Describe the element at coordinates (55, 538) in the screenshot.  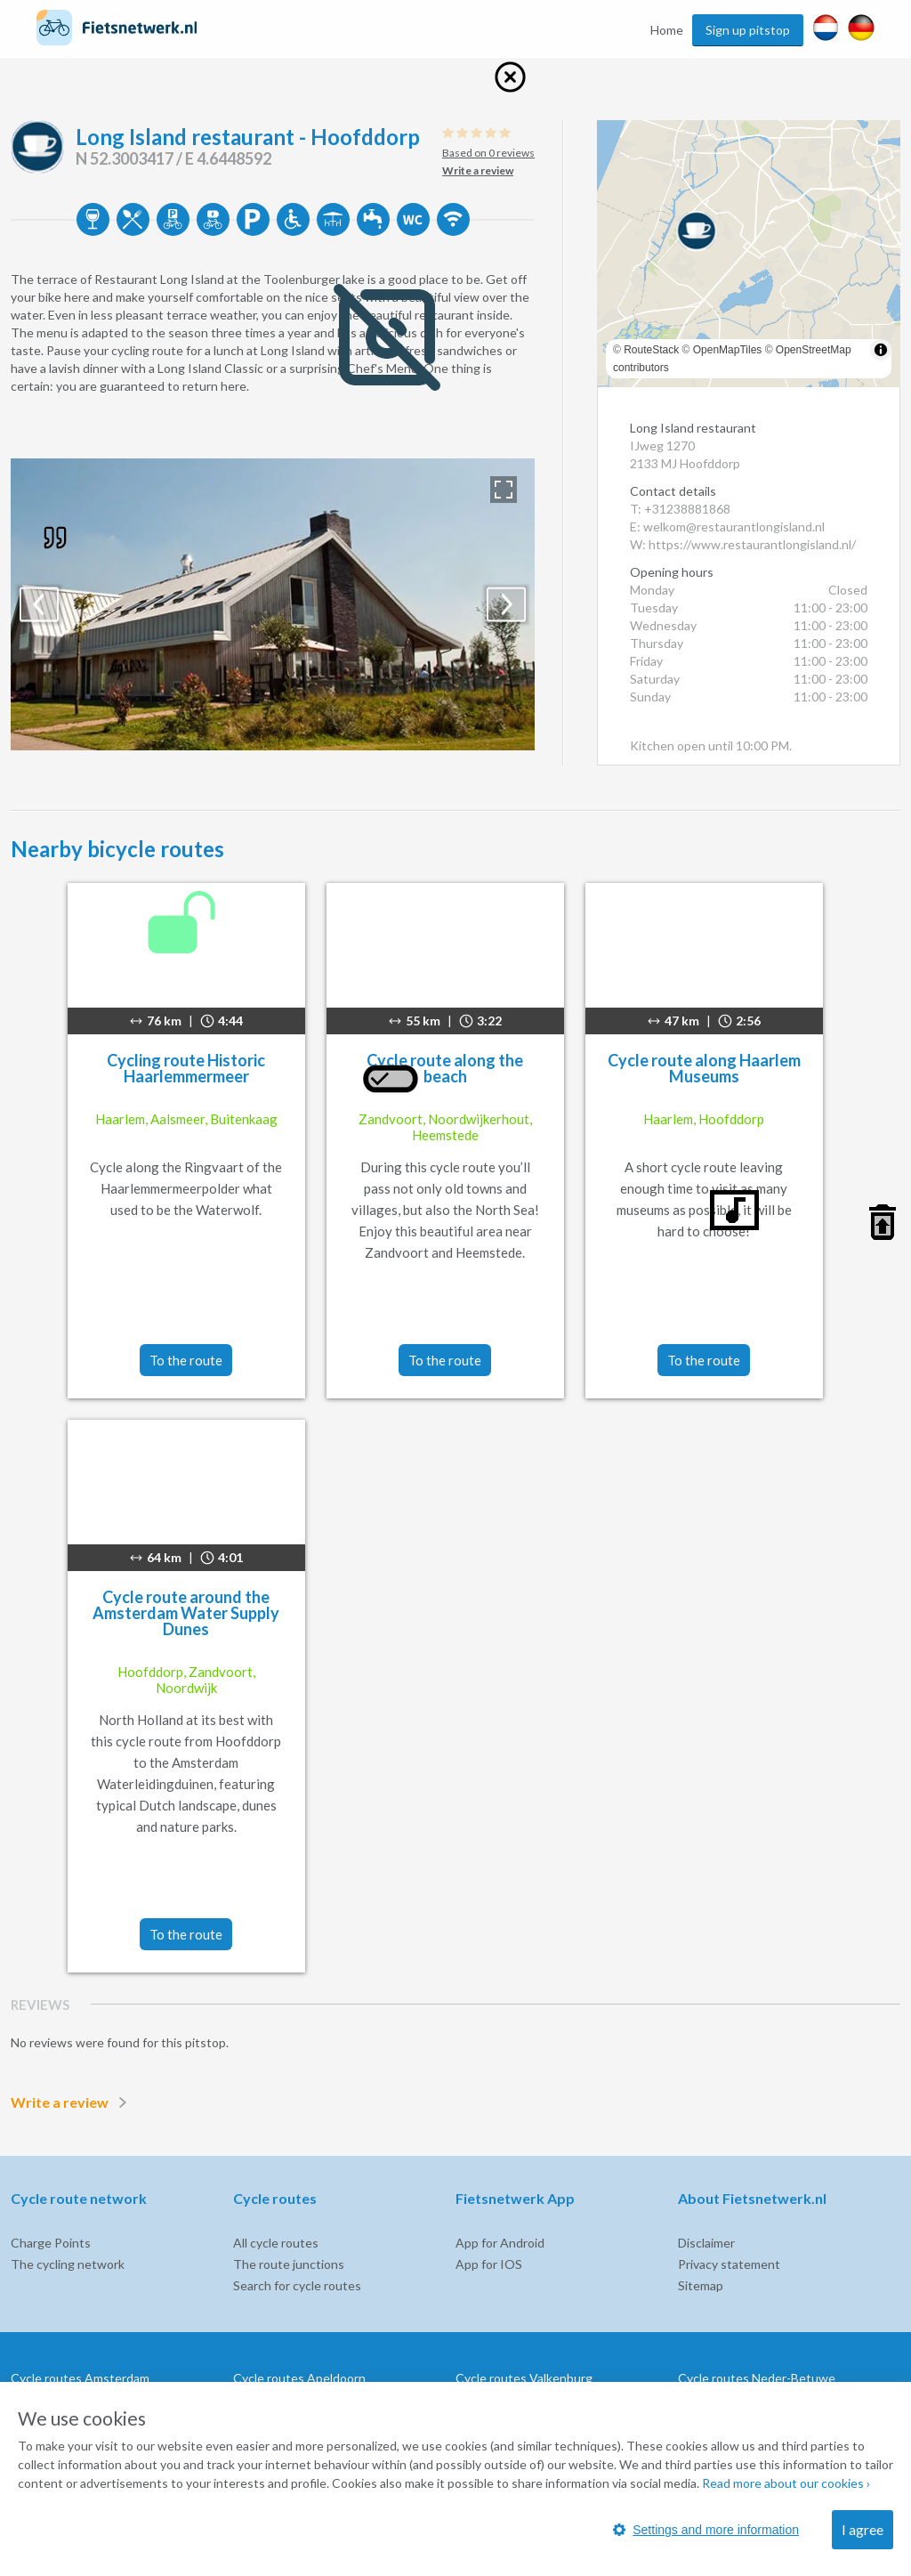
I see `insert a block quote` at that location.